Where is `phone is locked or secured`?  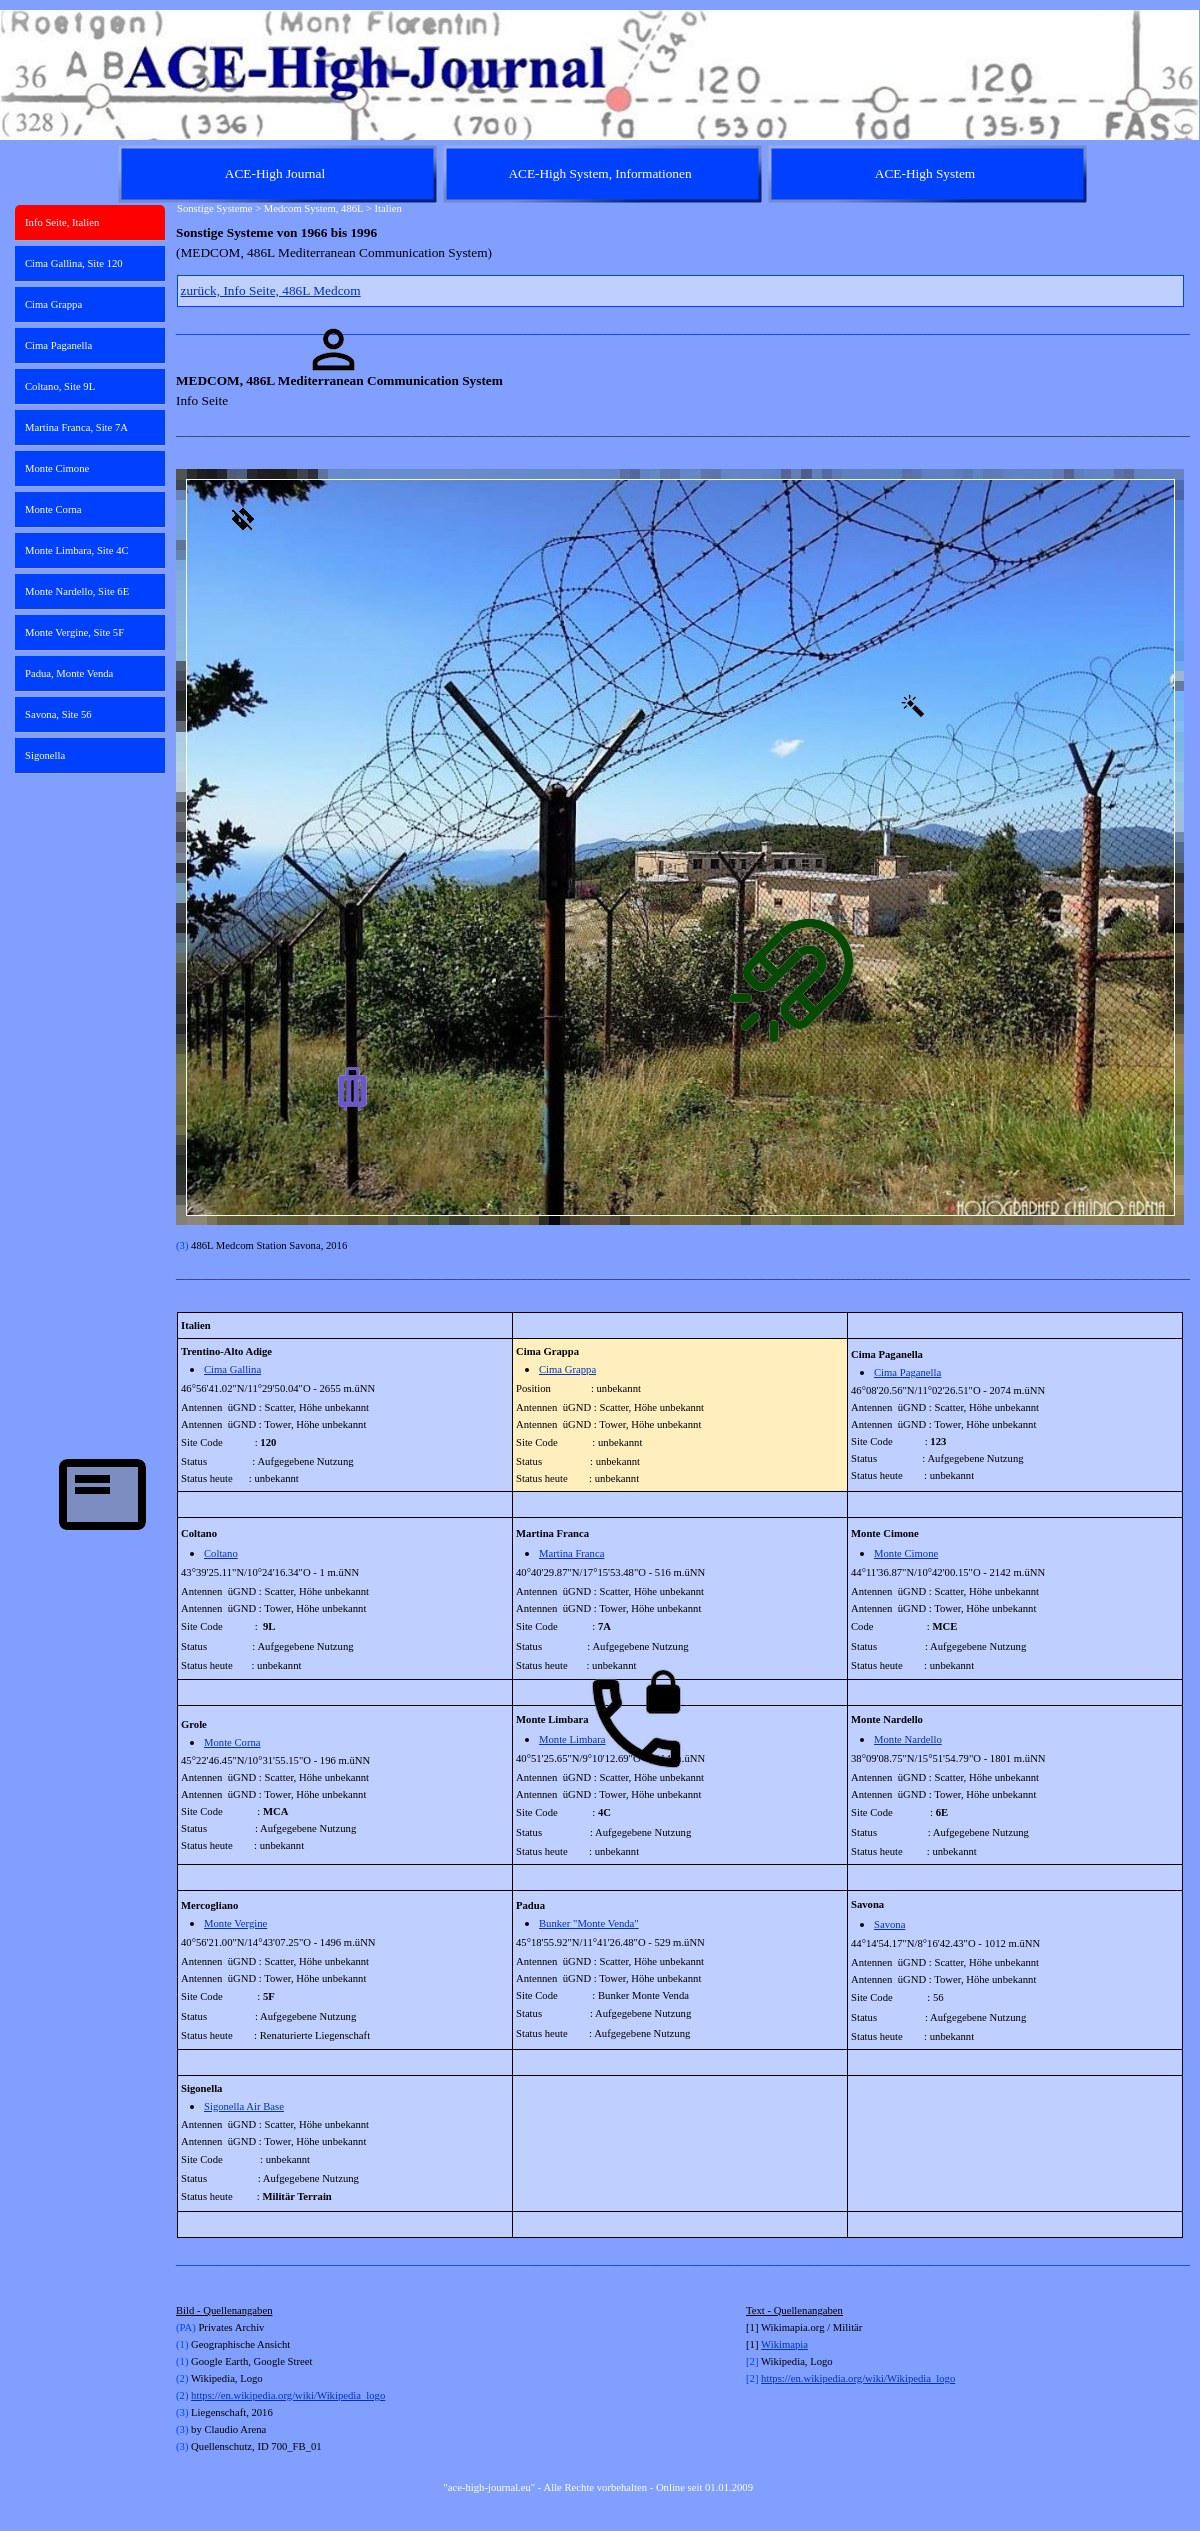
phone is locked or secured is located at coordinates (636, 1723).